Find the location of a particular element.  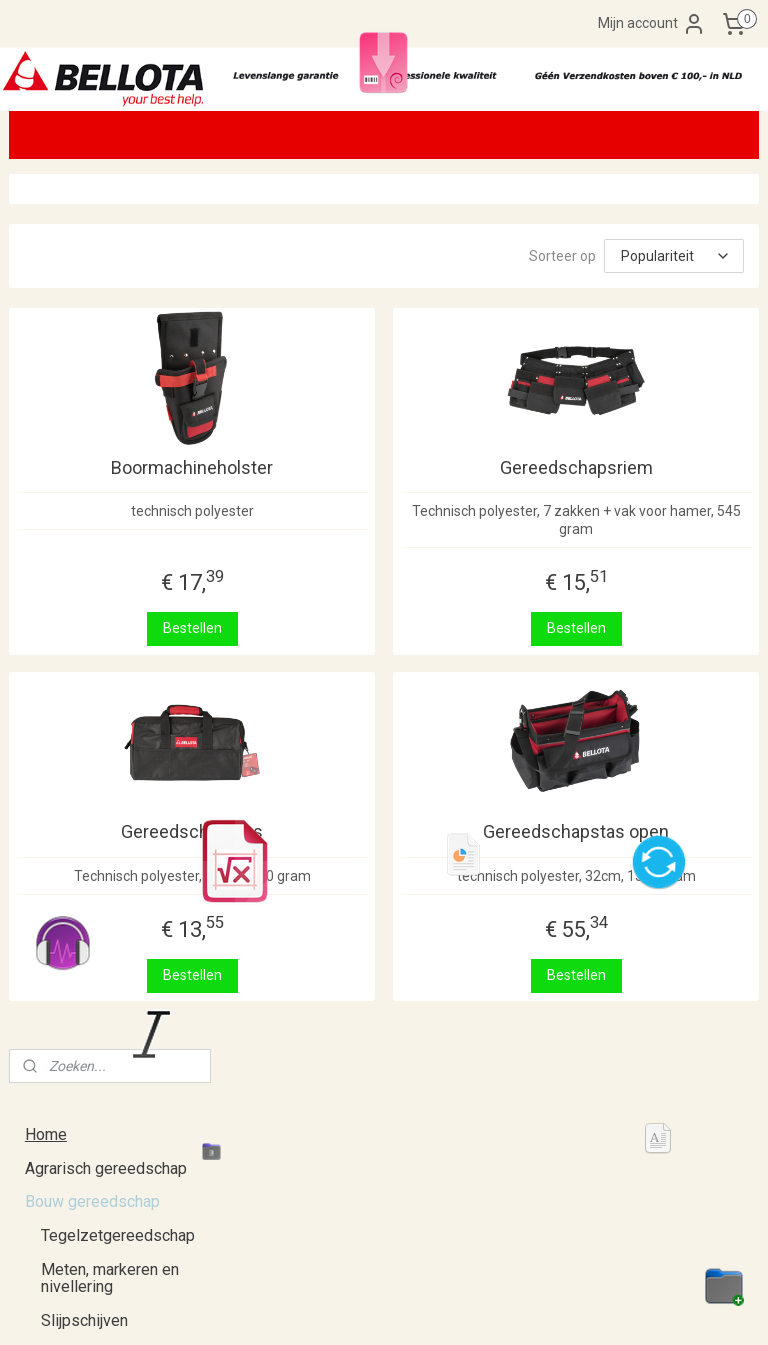

audio output device connected is located at coordinates (63, 943).